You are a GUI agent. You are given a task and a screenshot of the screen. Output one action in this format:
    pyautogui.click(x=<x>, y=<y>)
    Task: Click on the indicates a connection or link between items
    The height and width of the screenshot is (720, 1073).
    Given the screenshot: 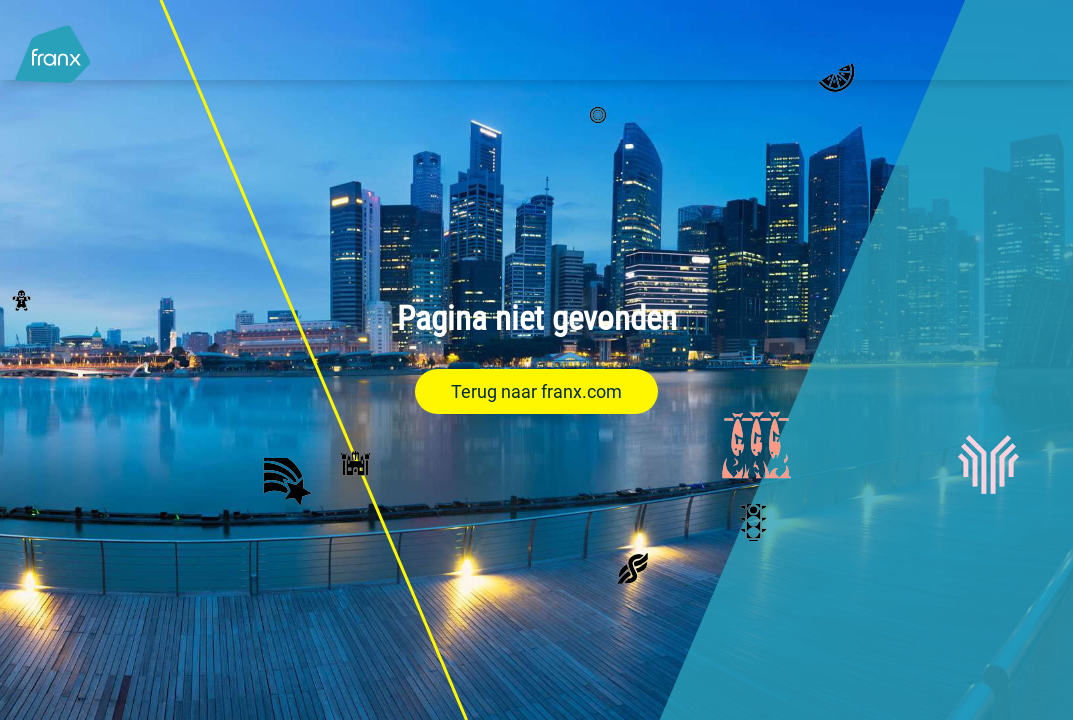 What is the action you would take?
    pyautogui.click(x=632, y=568)
    